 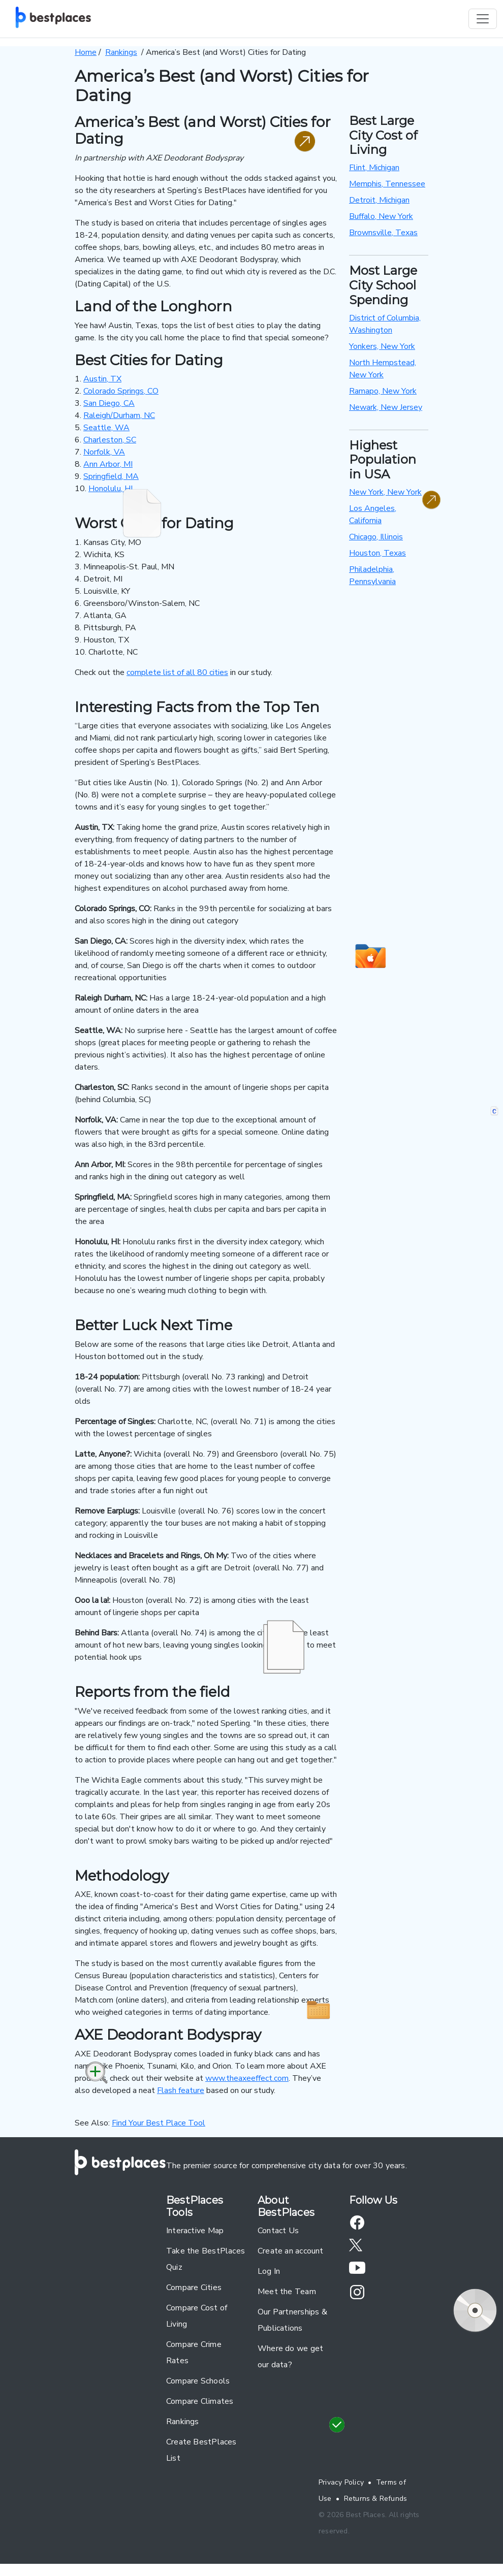 I want to click on zoom in on the current view, so click(x=97, y=2073).